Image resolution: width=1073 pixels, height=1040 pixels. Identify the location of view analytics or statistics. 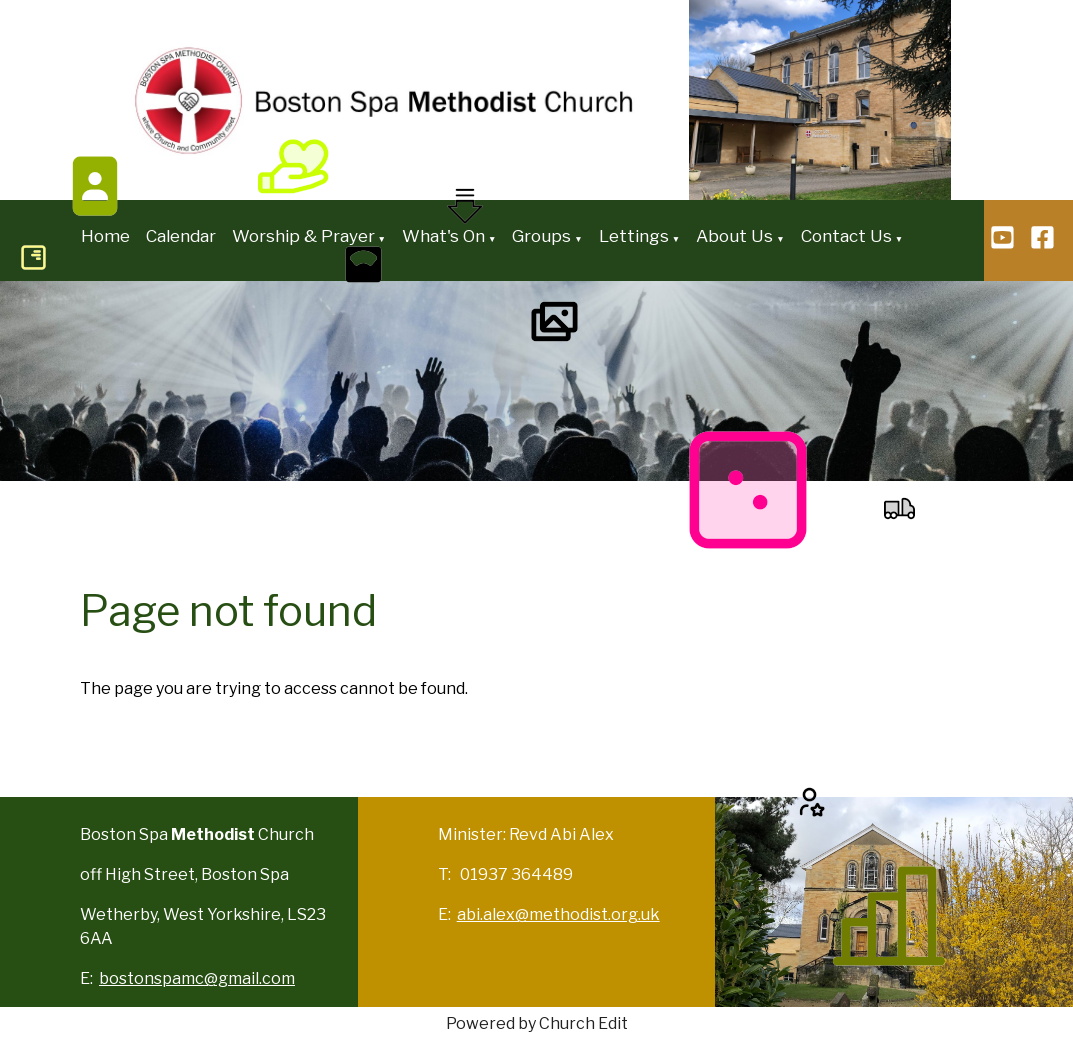
(889, 918).